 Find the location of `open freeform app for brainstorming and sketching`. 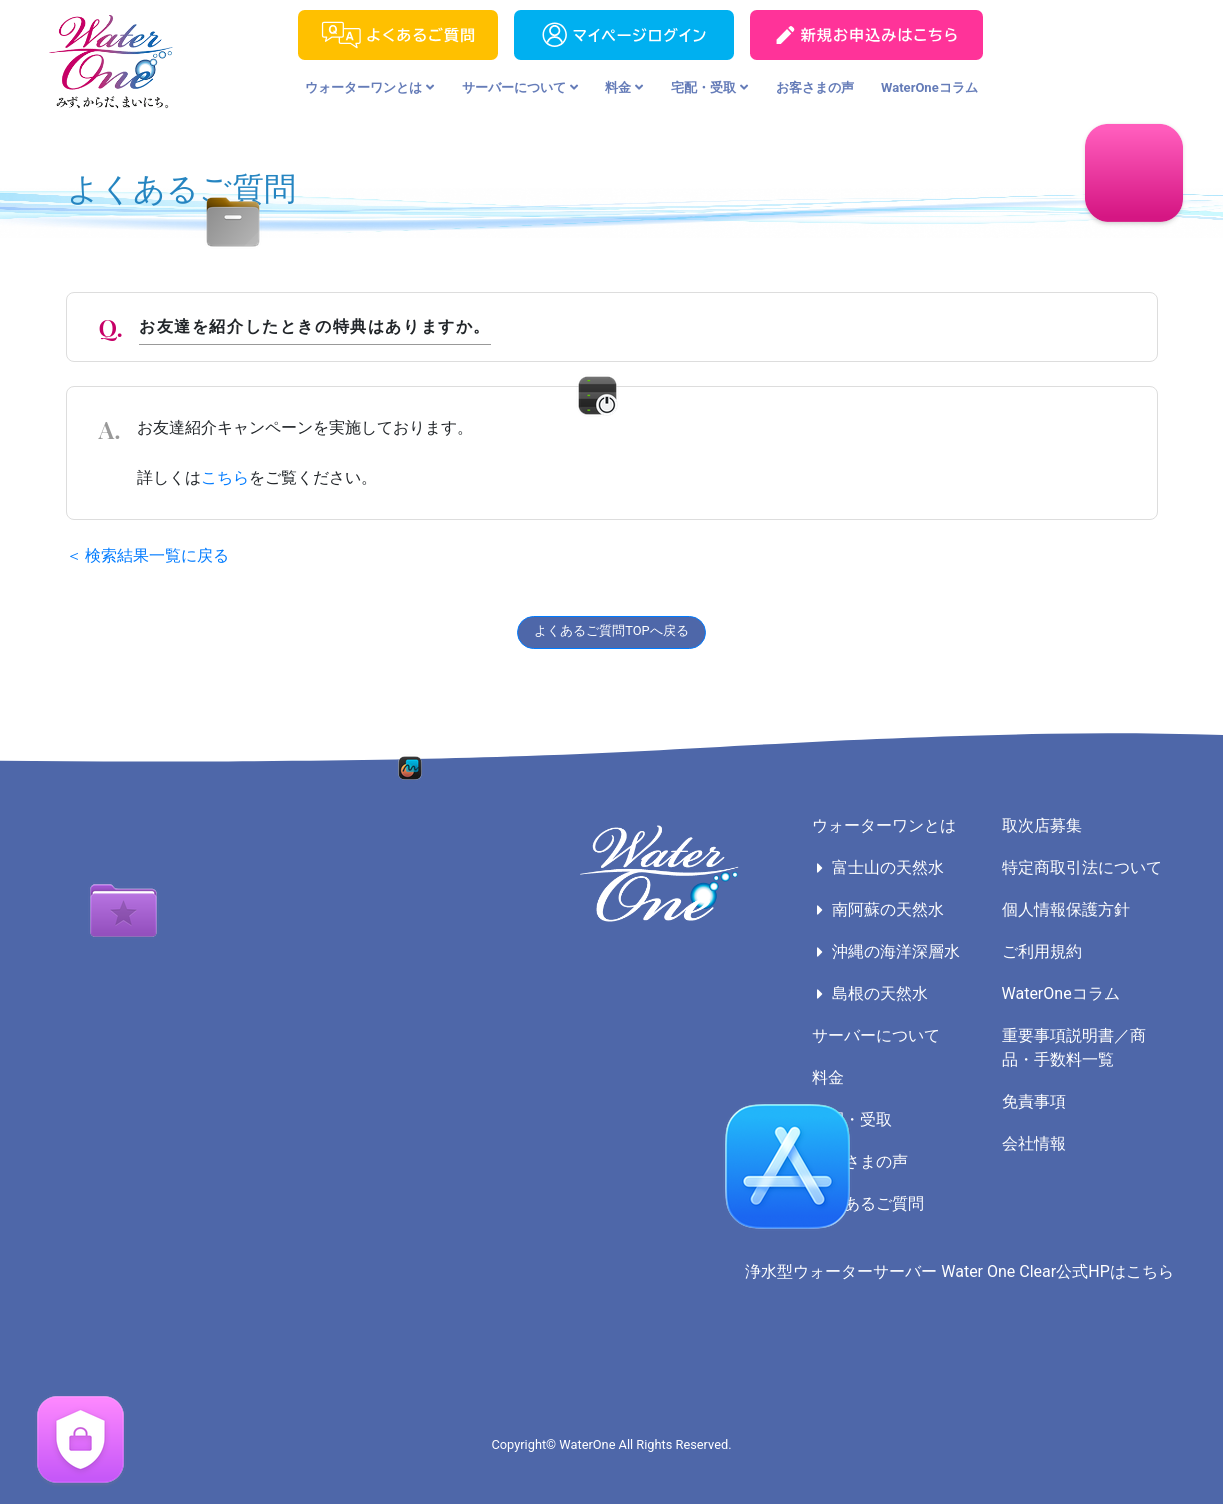

open freeform app for brainstorming and sketching is located at coordinates (410, 768).